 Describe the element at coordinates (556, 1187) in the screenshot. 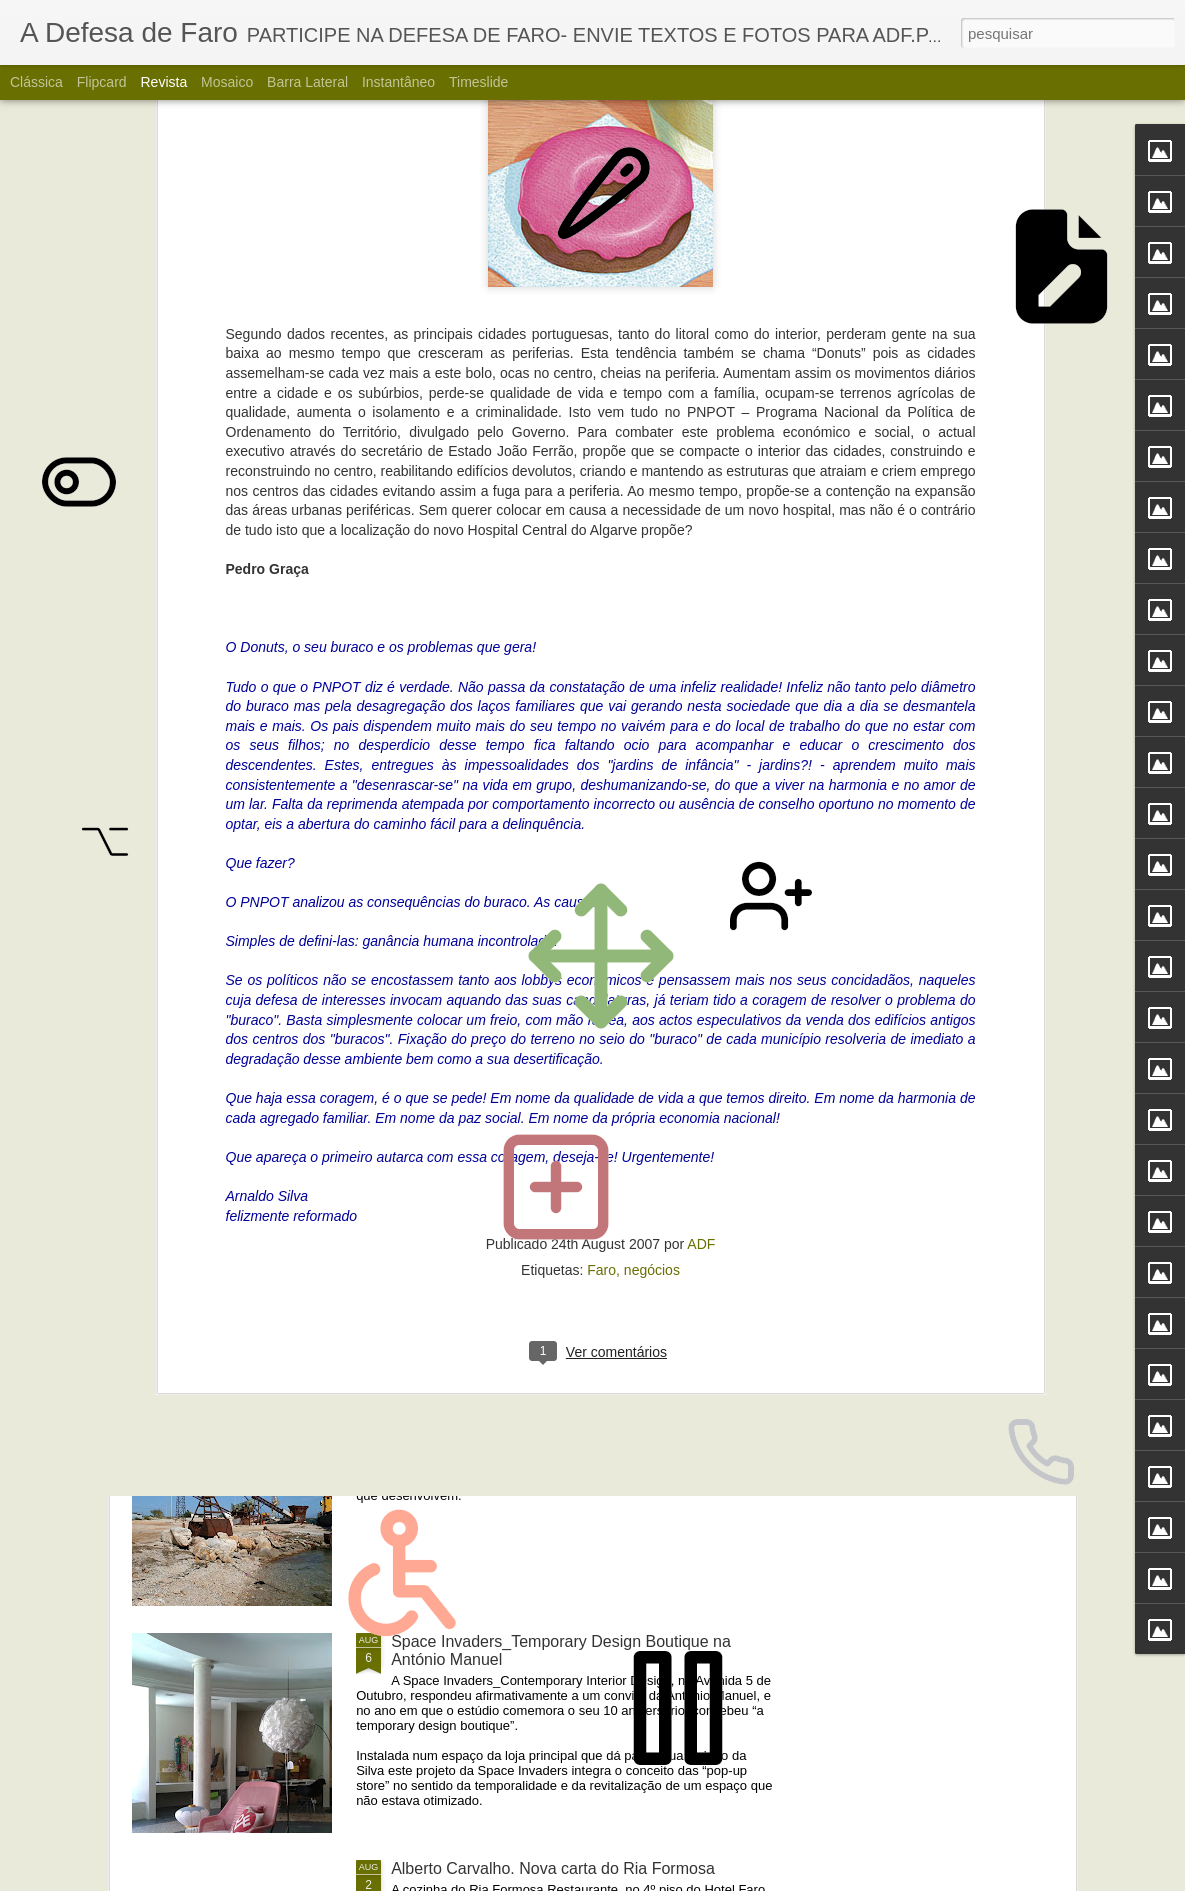

I see `add a new item or entry` at that location.